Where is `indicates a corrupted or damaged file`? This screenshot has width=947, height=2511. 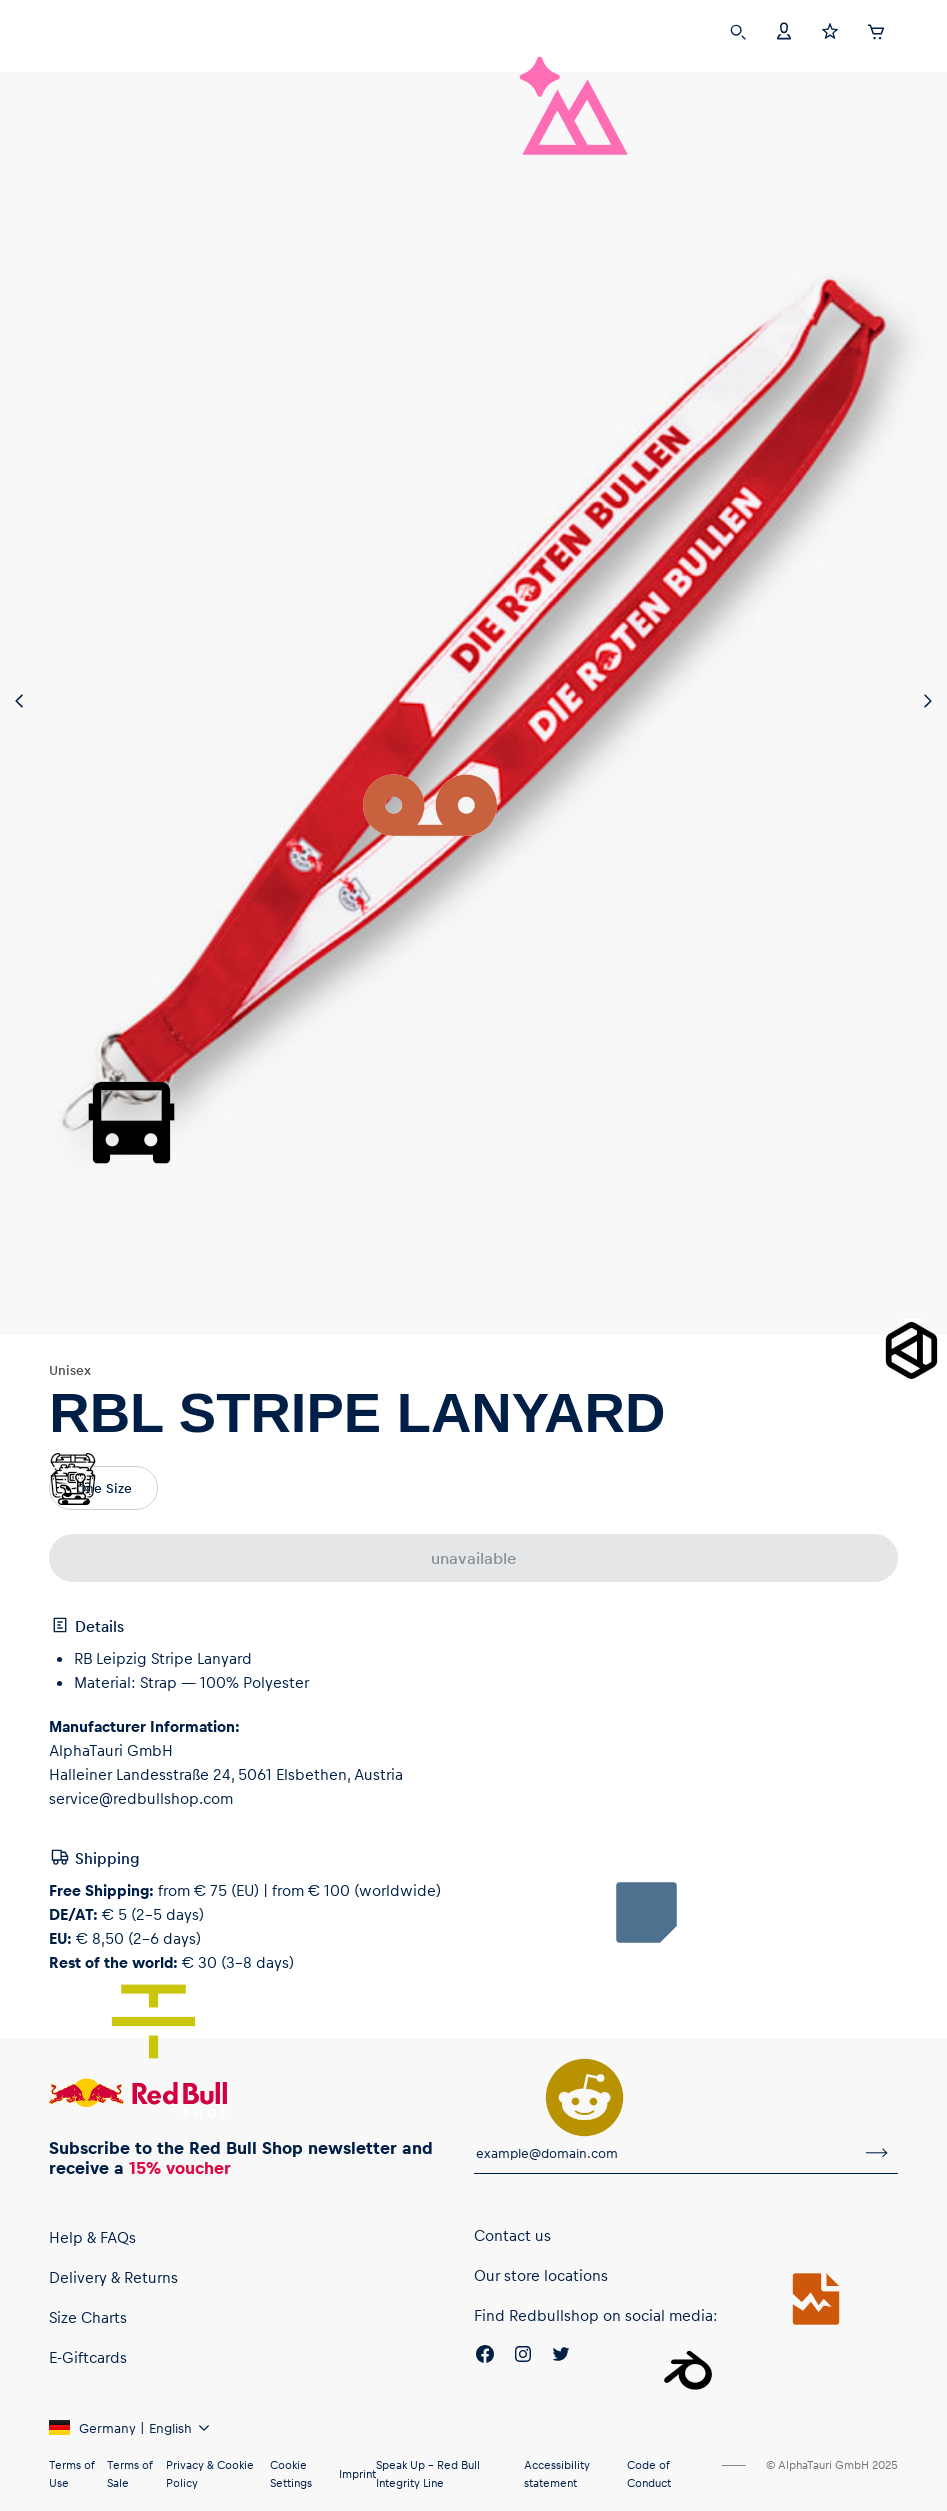
indicates a corrupted or damaged file is located at coordinates (816, 2299).